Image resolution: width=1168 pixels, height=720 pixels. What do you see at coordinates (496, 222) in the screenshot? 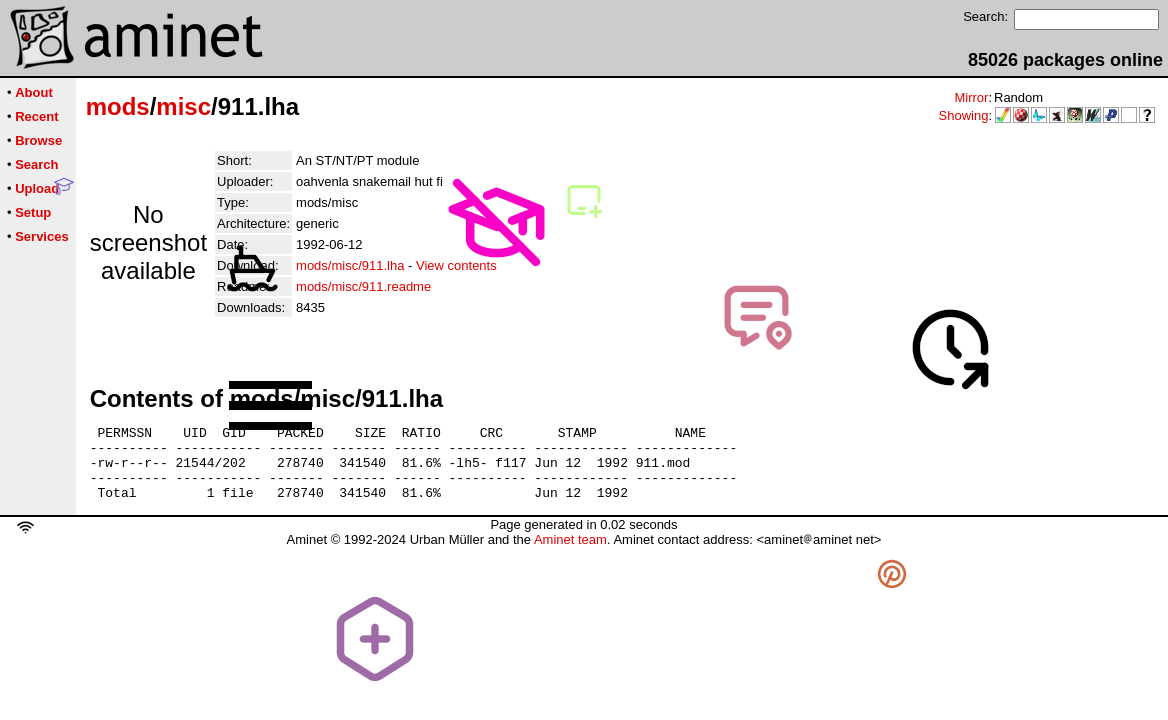
I see `school or education unavailable` at bounding box center [496, 222].